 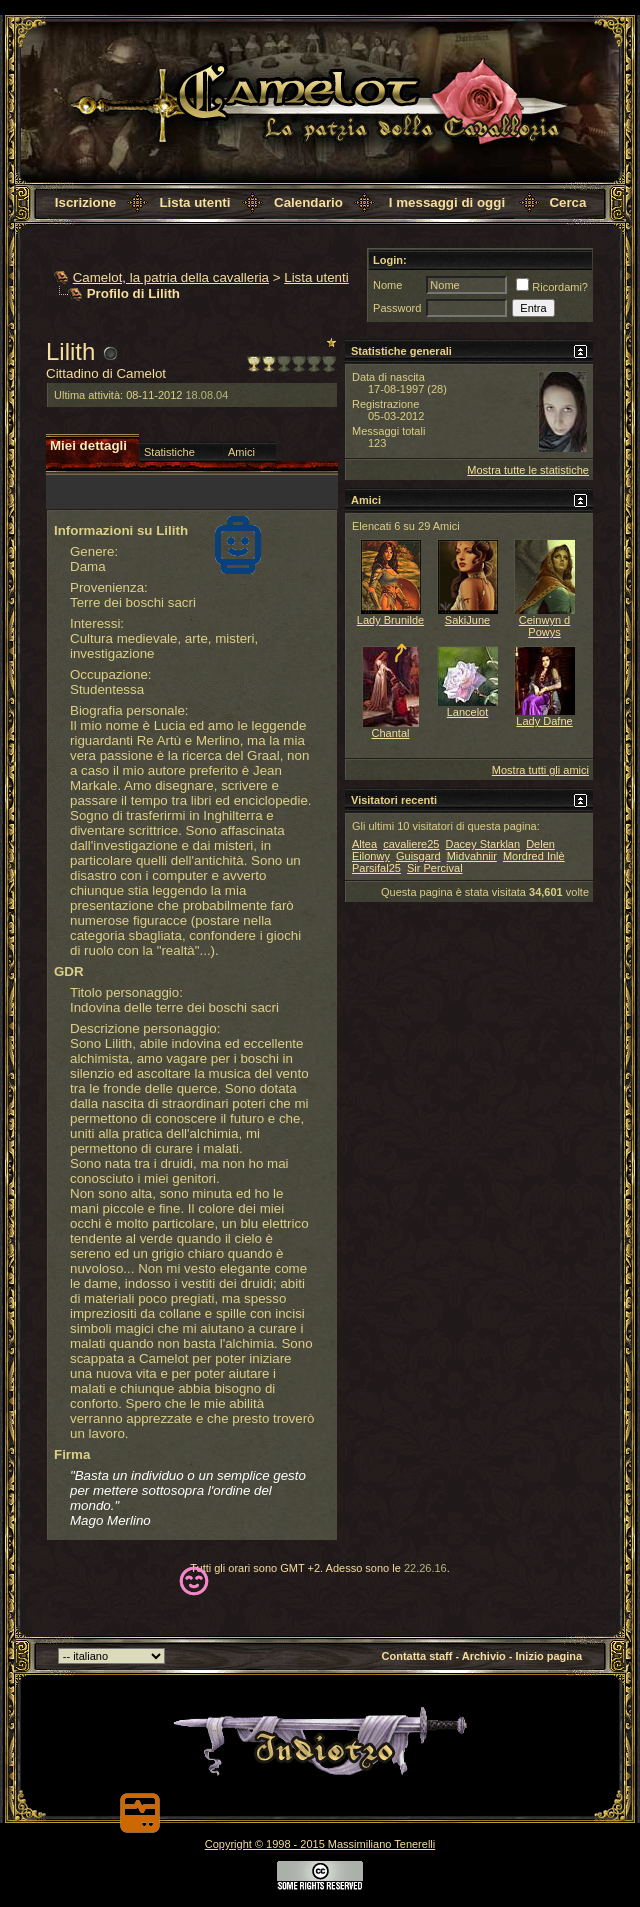 What do you see at coordinates (194, 1581) in the screenshot?
I see `rate your experience positively` at bounding box center [194, 1581].